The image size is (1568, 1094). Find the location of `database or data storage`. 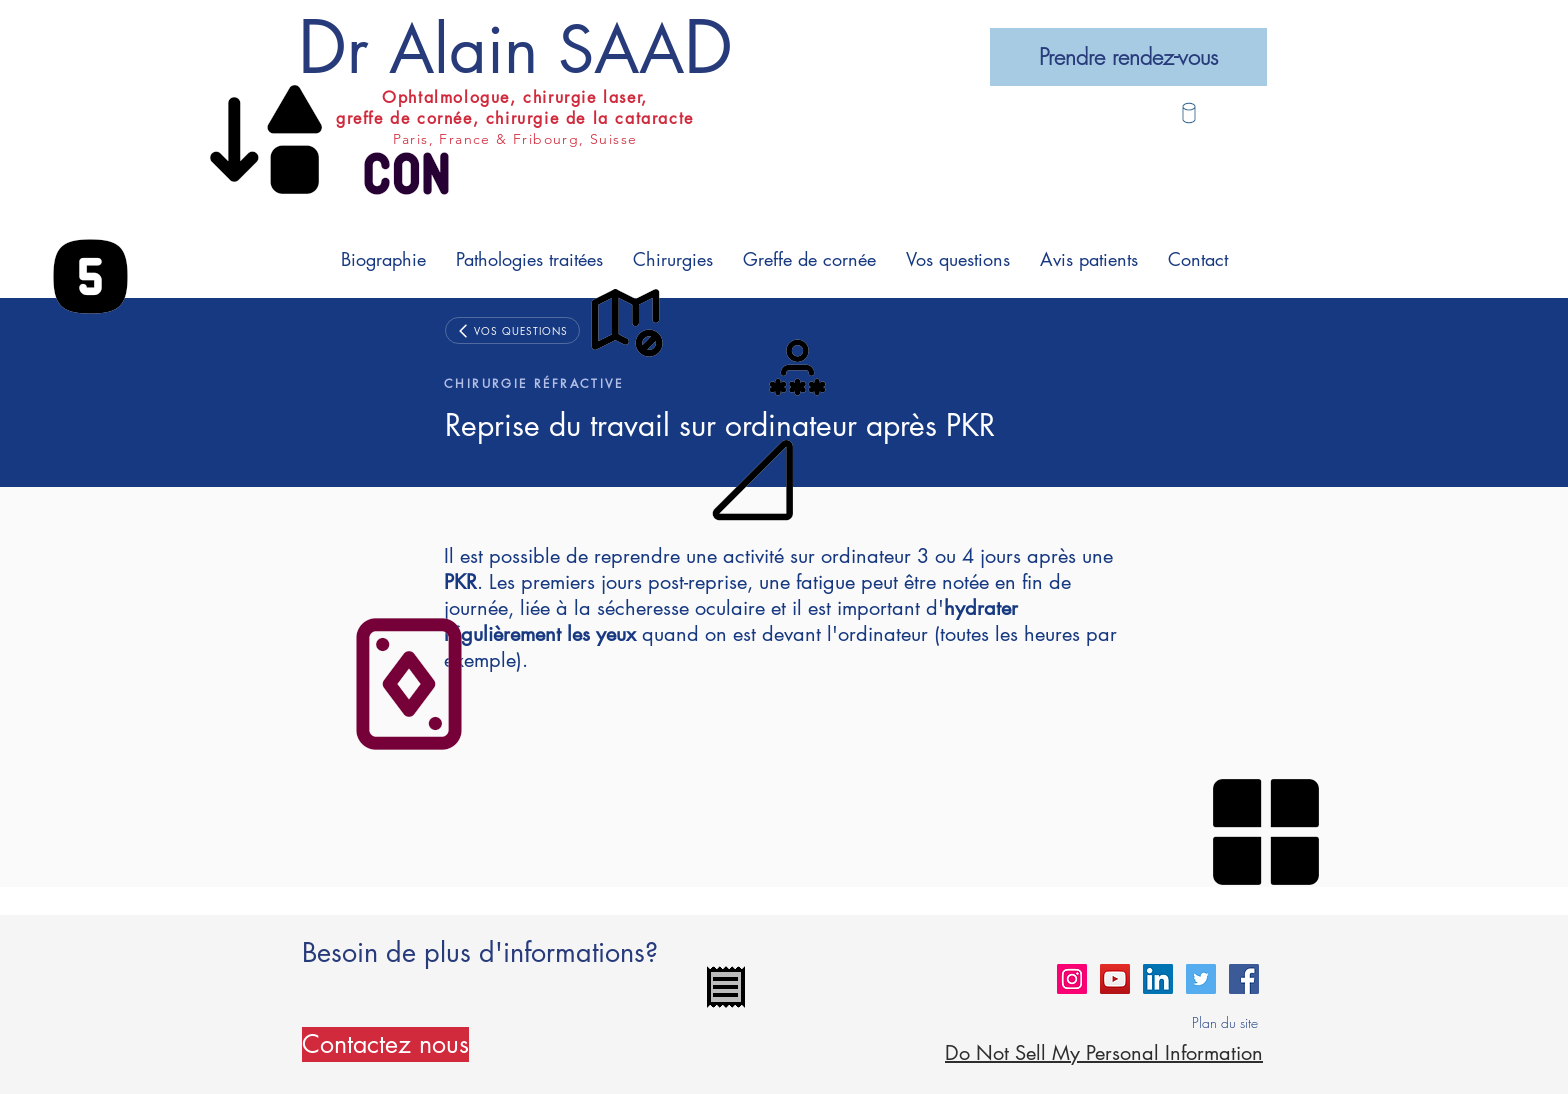

database or data storage is located at coordinates (1189, 113).